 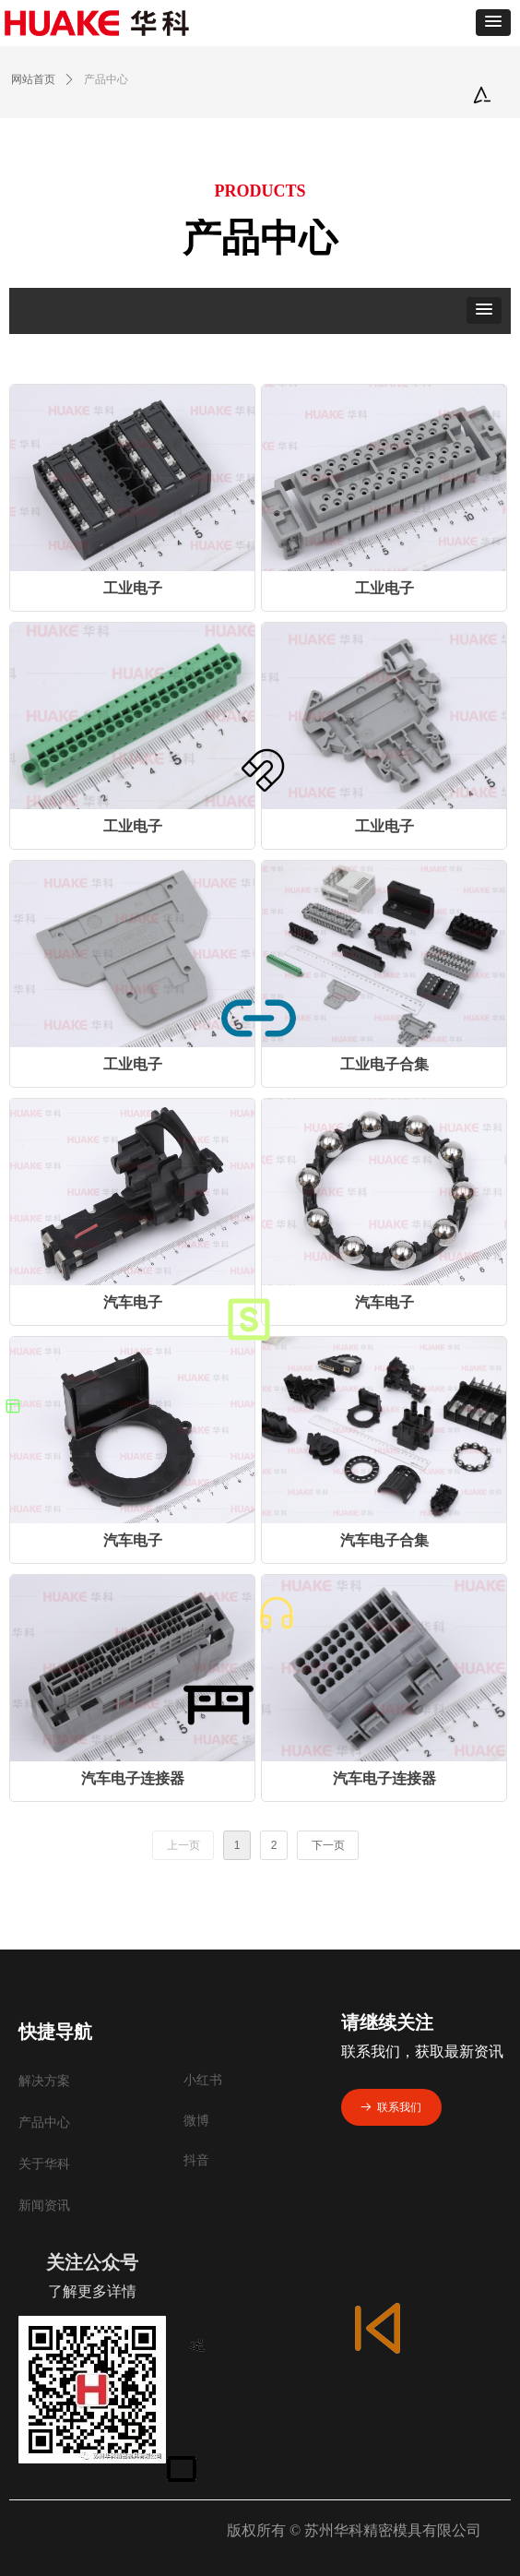 What do you see at coordinates (377, 2328) in the screenshot?
I see `skip to previous track` at bounding box center [377, 2328].